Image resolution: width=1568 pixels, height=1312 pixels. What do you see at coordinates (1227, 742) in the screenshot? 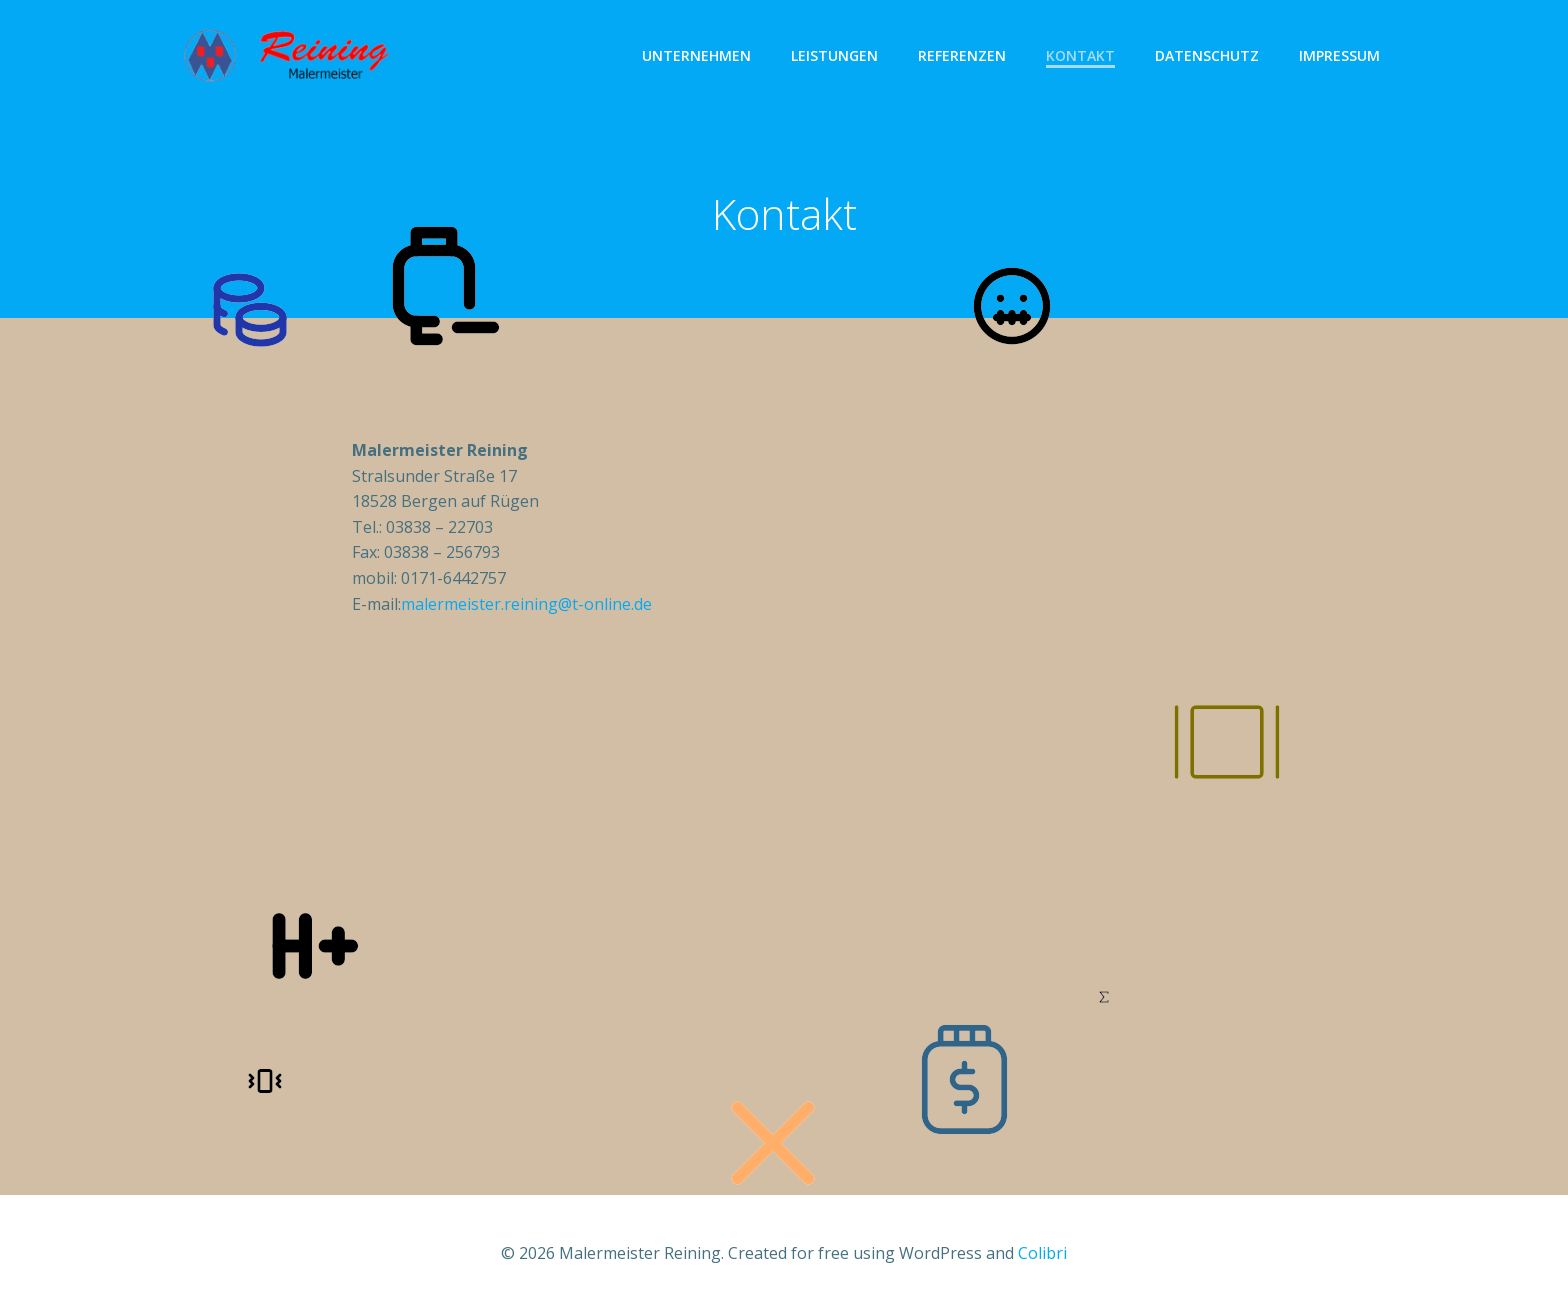
I see `start a slideshow presentation` at bounding box center [1227, 742].